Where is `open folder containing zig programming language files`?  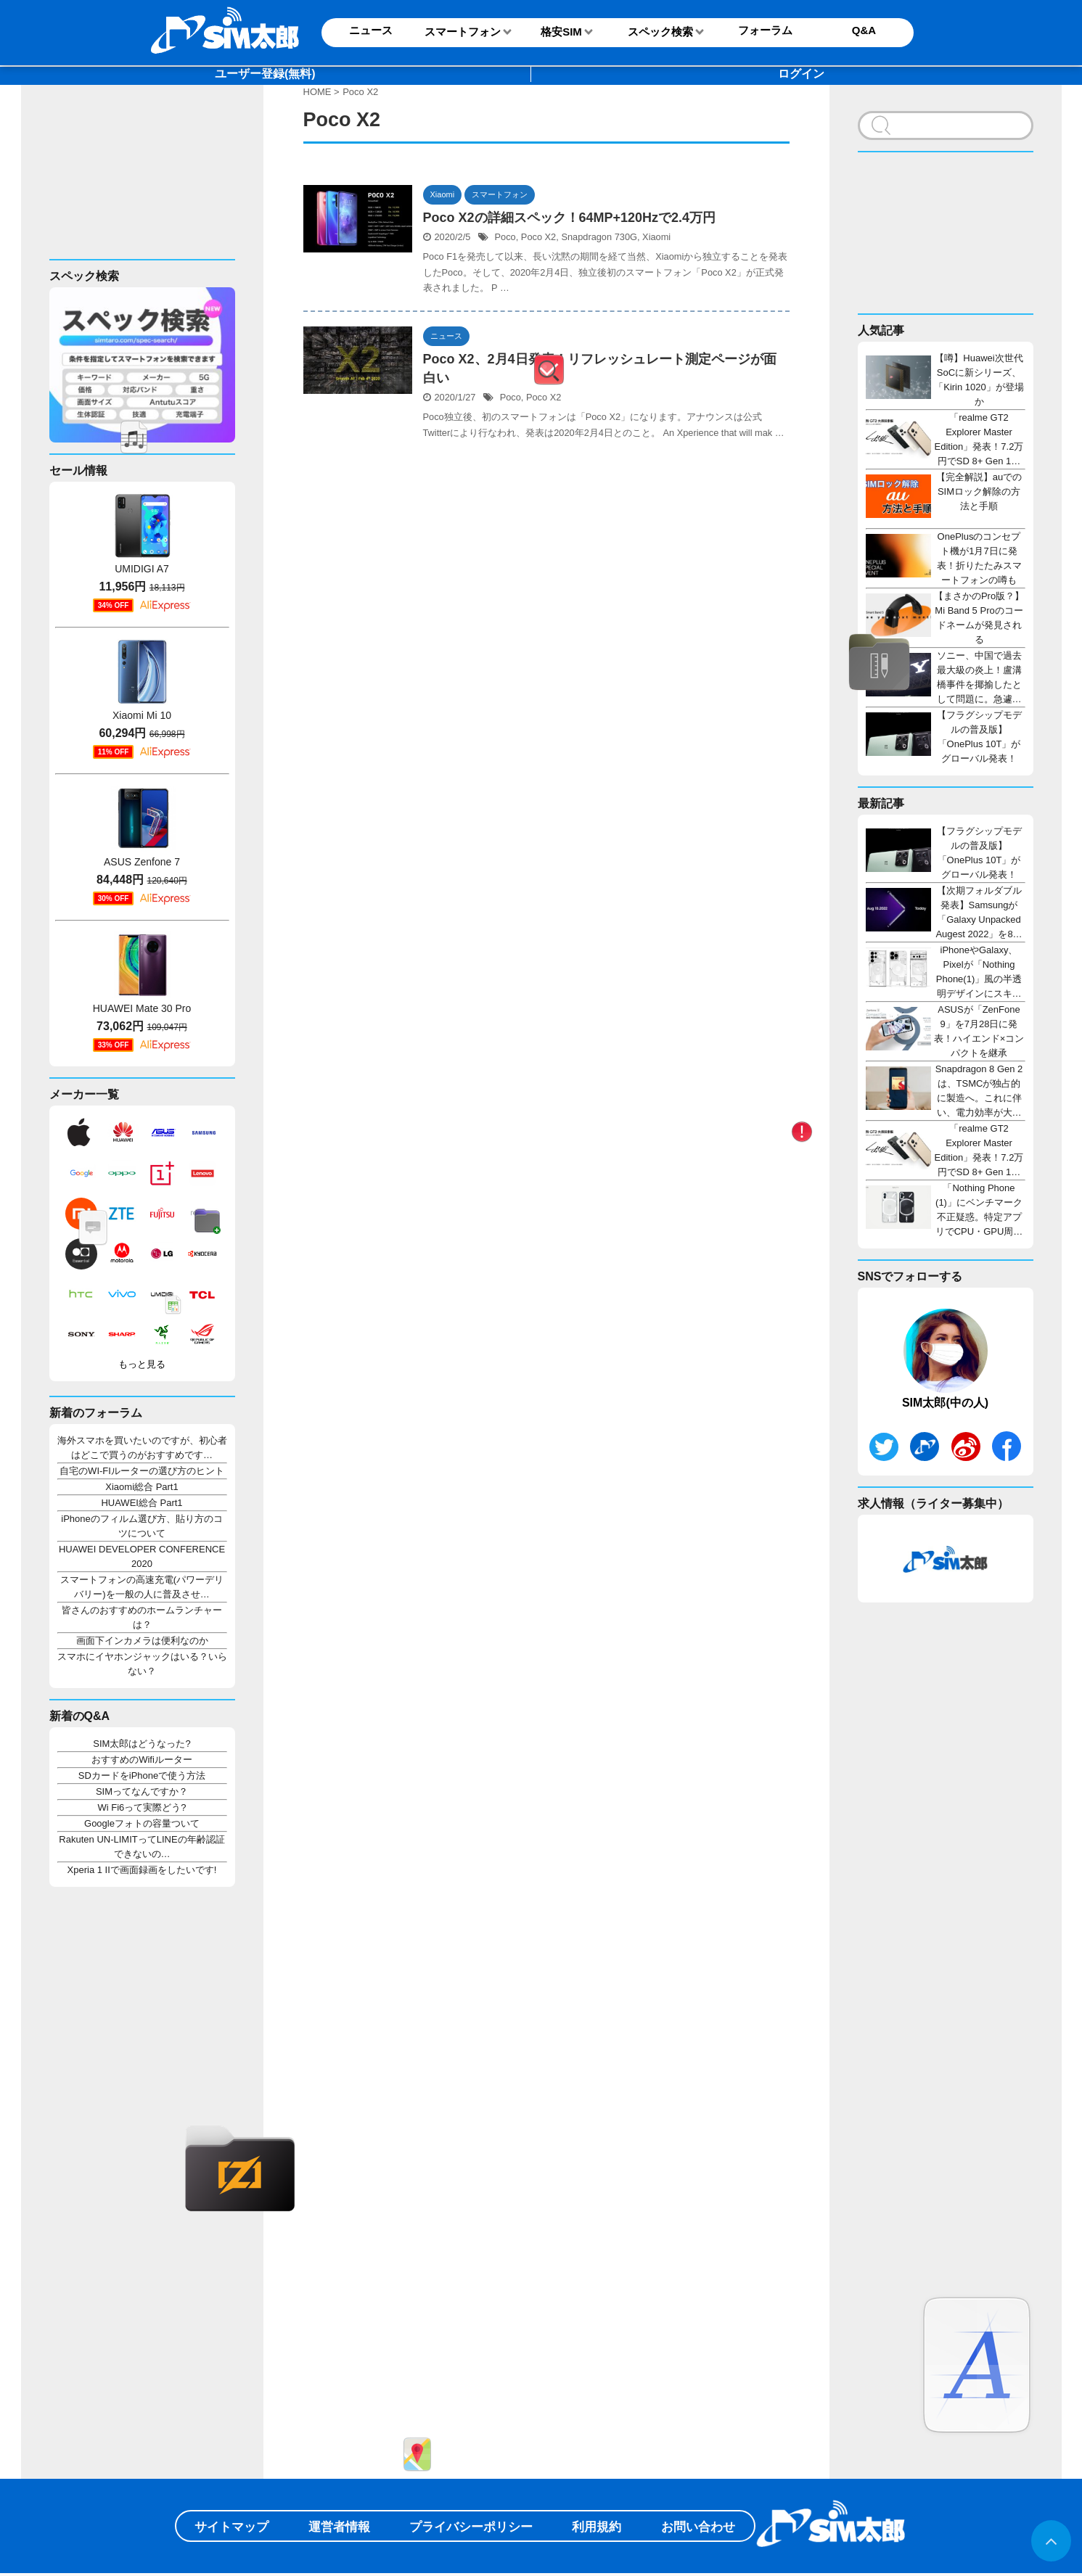 open folder containing zig programming language files is located at coordinates (239, 2171).